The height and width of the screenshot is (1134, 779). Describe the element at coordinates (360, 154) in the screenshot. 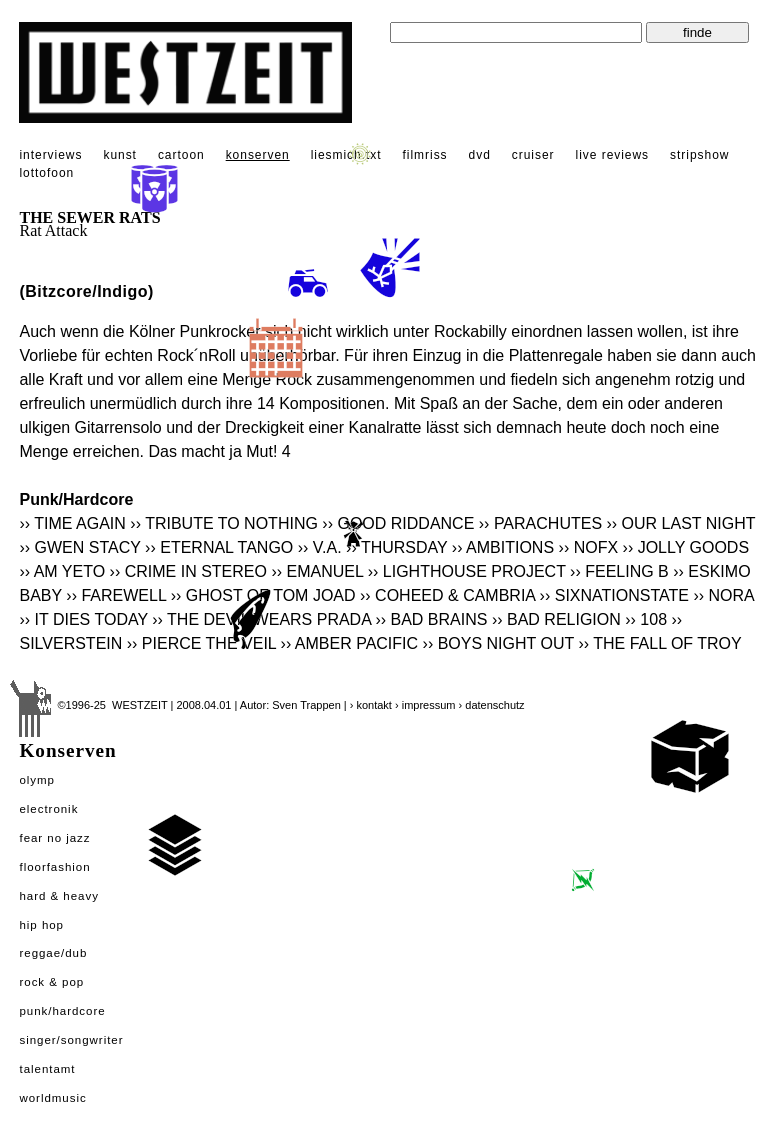

I see `ubisoft game launcher or storefront` at that location.